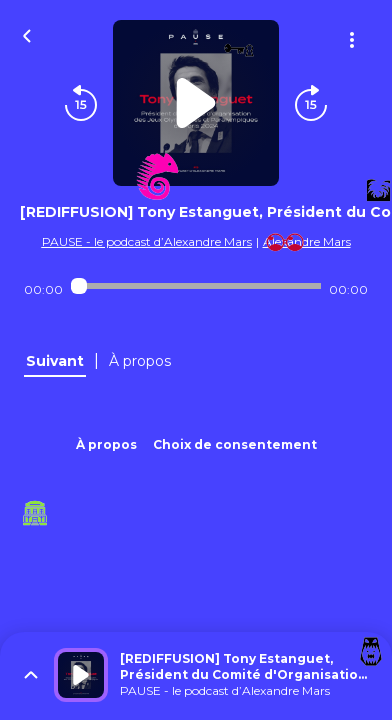 Image resolution: width=392 pixels, height=720 pixels. I want to click on toggle theme or appearance settings, so click(157, 176).